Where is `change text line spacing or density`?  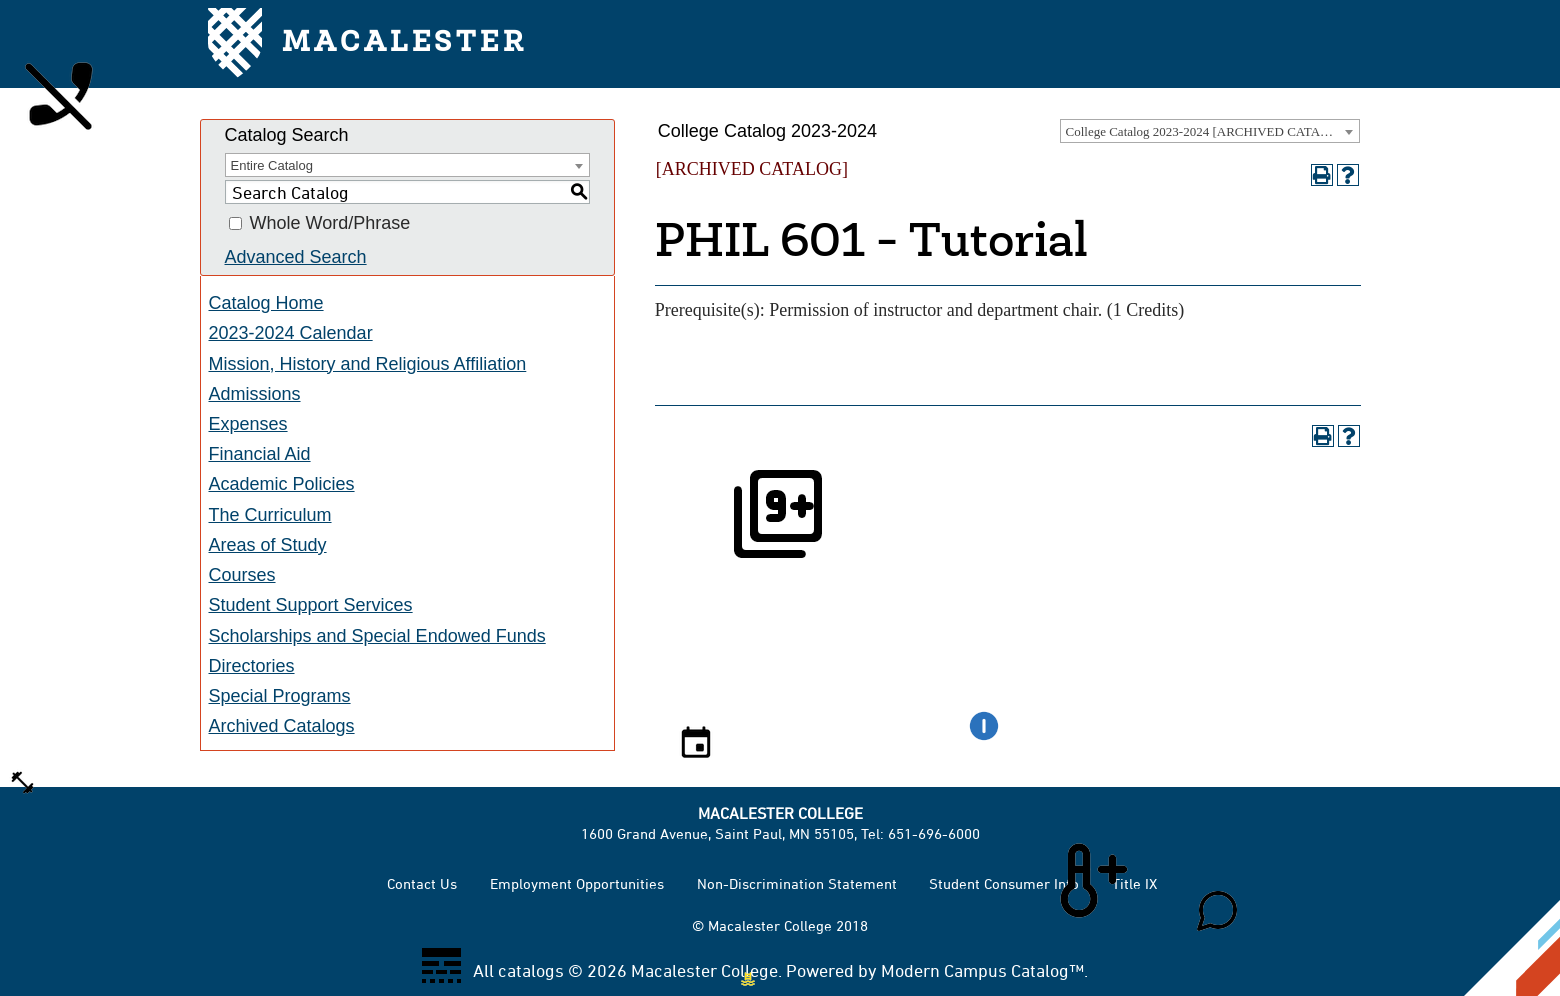 change text line spacing or density is located at coordinates (441, 965).